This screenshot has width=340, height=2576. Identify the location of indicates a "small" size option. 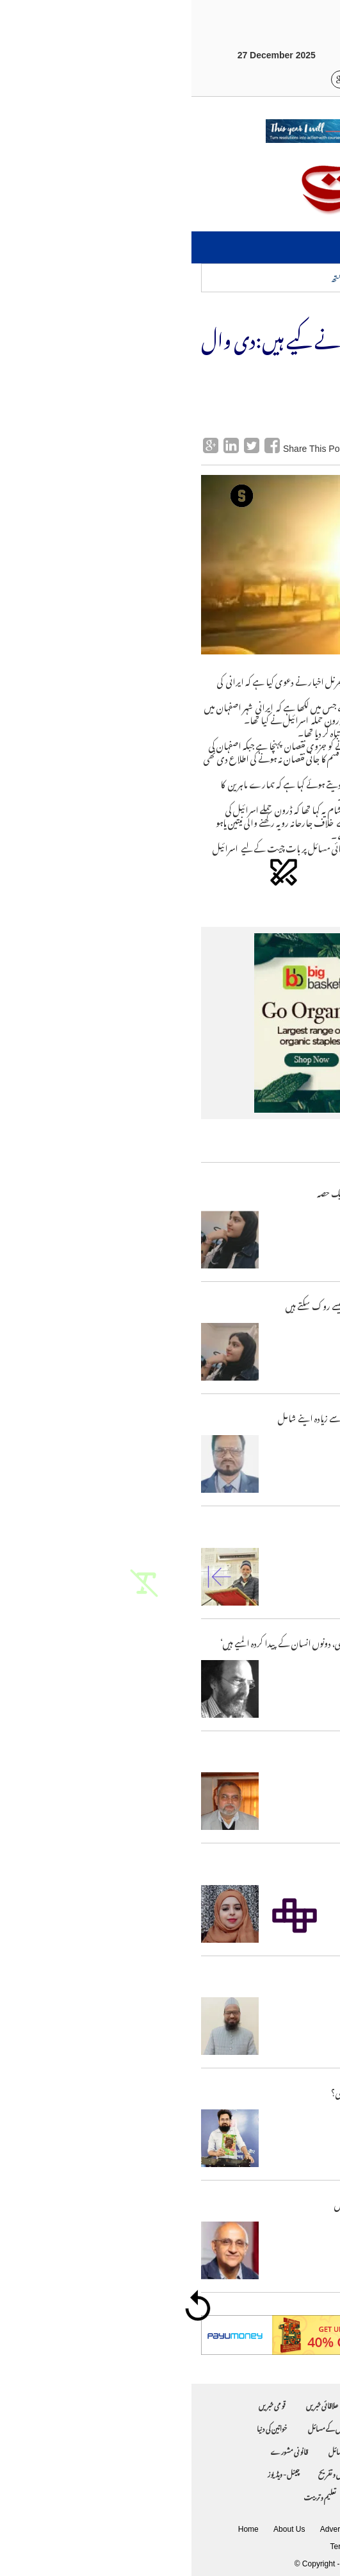
(241, 495).